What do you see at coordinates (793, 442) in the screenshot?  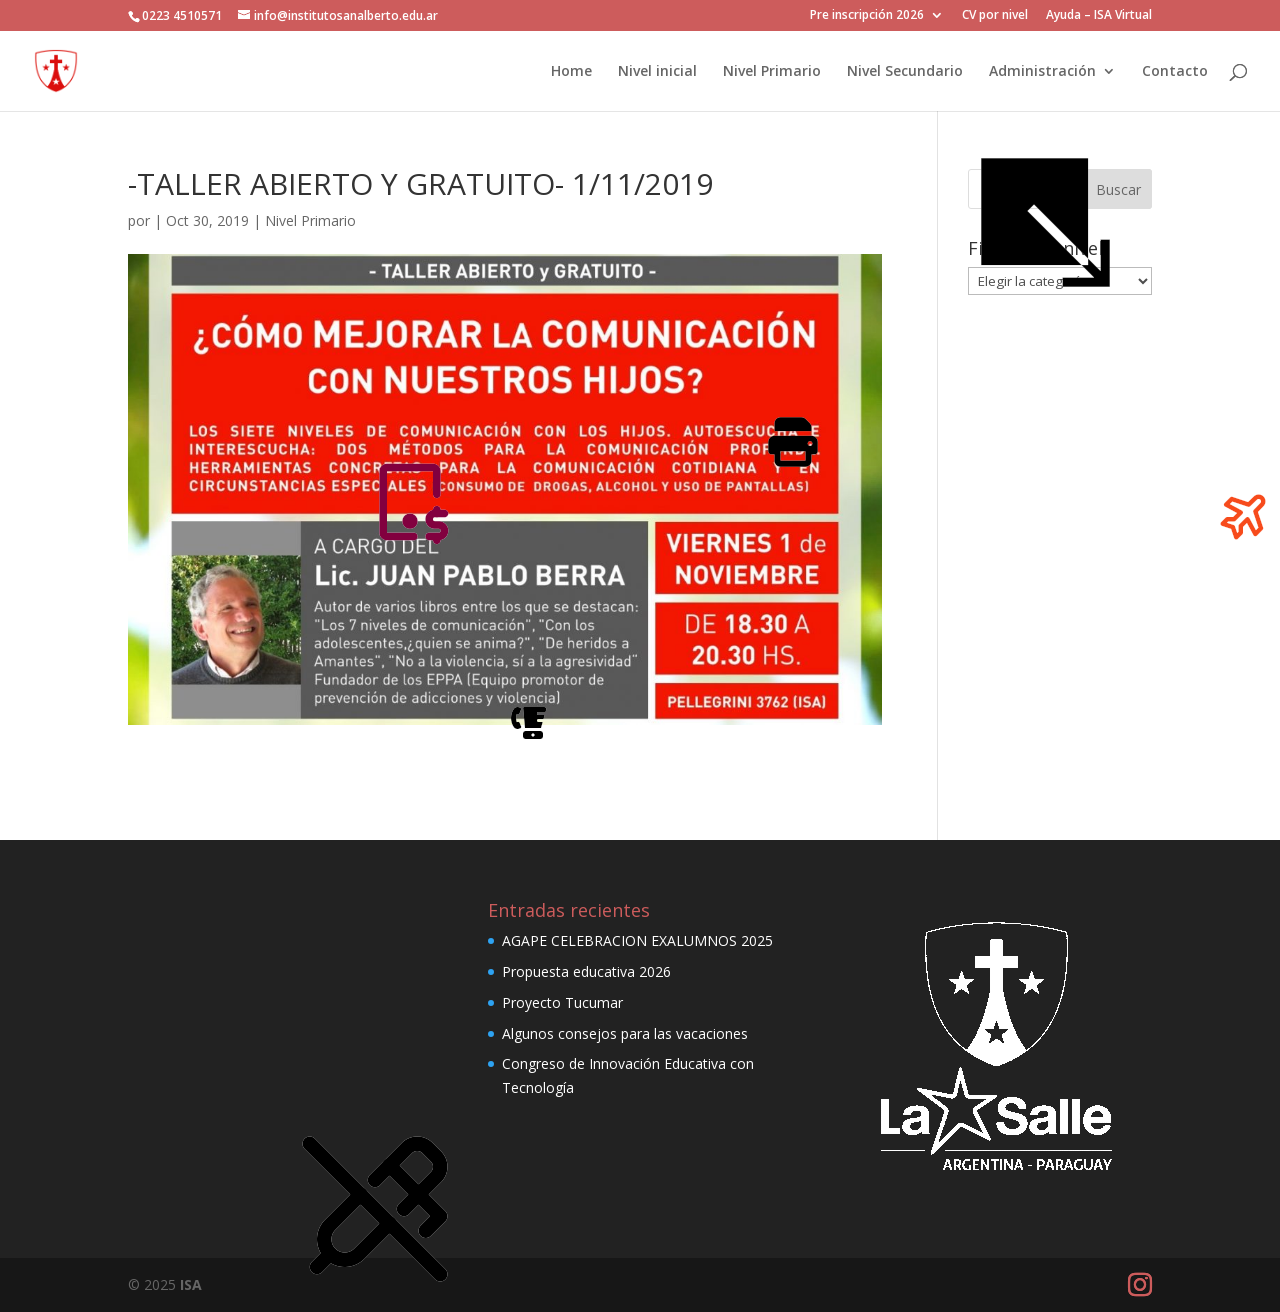 I see `print this document` at bounding box center [793, 442].